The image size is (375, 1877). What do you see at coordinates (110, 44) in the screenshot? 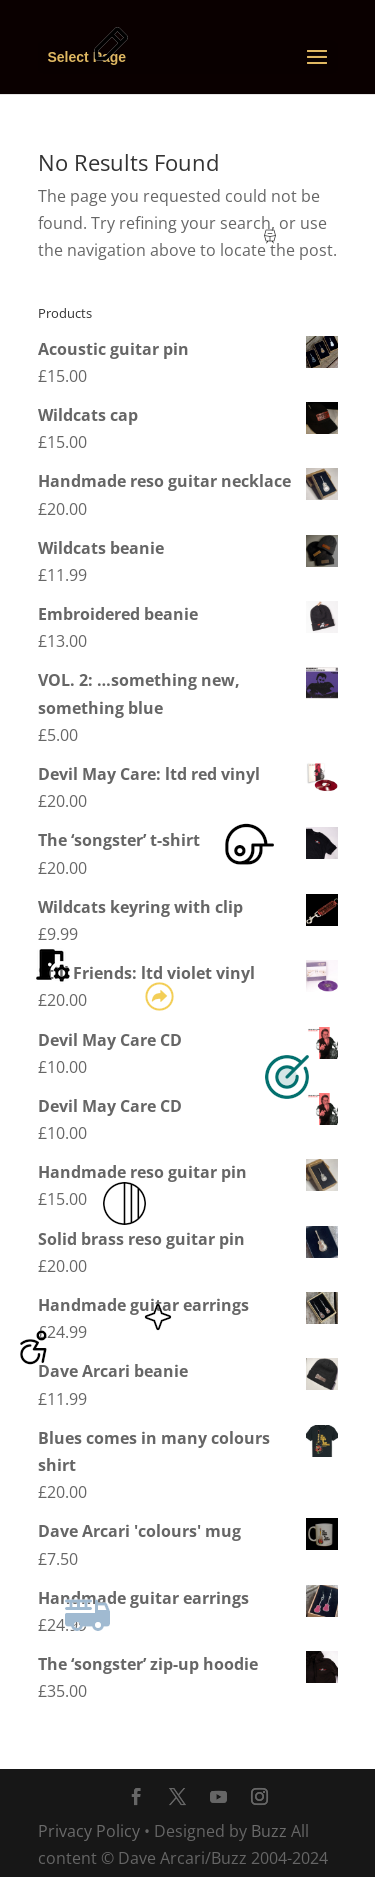
I see `edit content or text` at bounding box center [110, 44].